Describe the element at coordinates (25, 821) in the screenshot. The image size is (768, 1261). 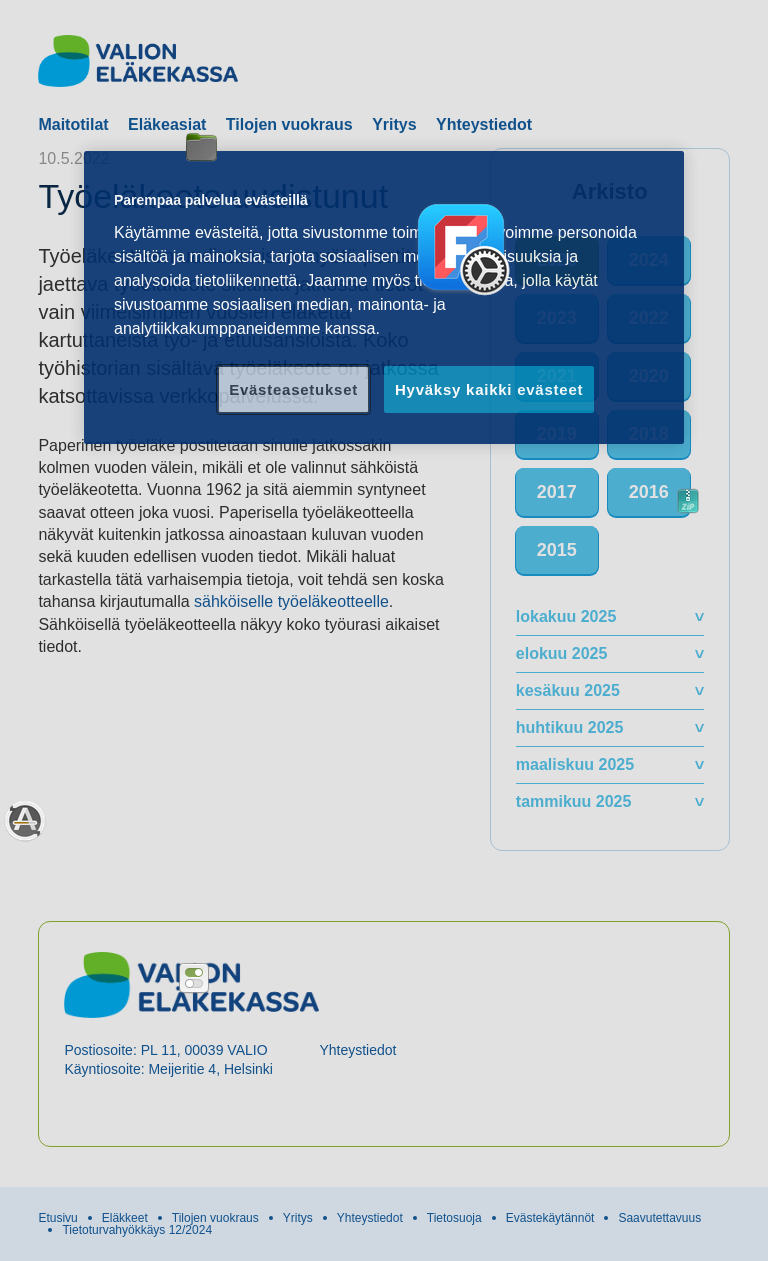
I see `check for and install system software updates` at that location.